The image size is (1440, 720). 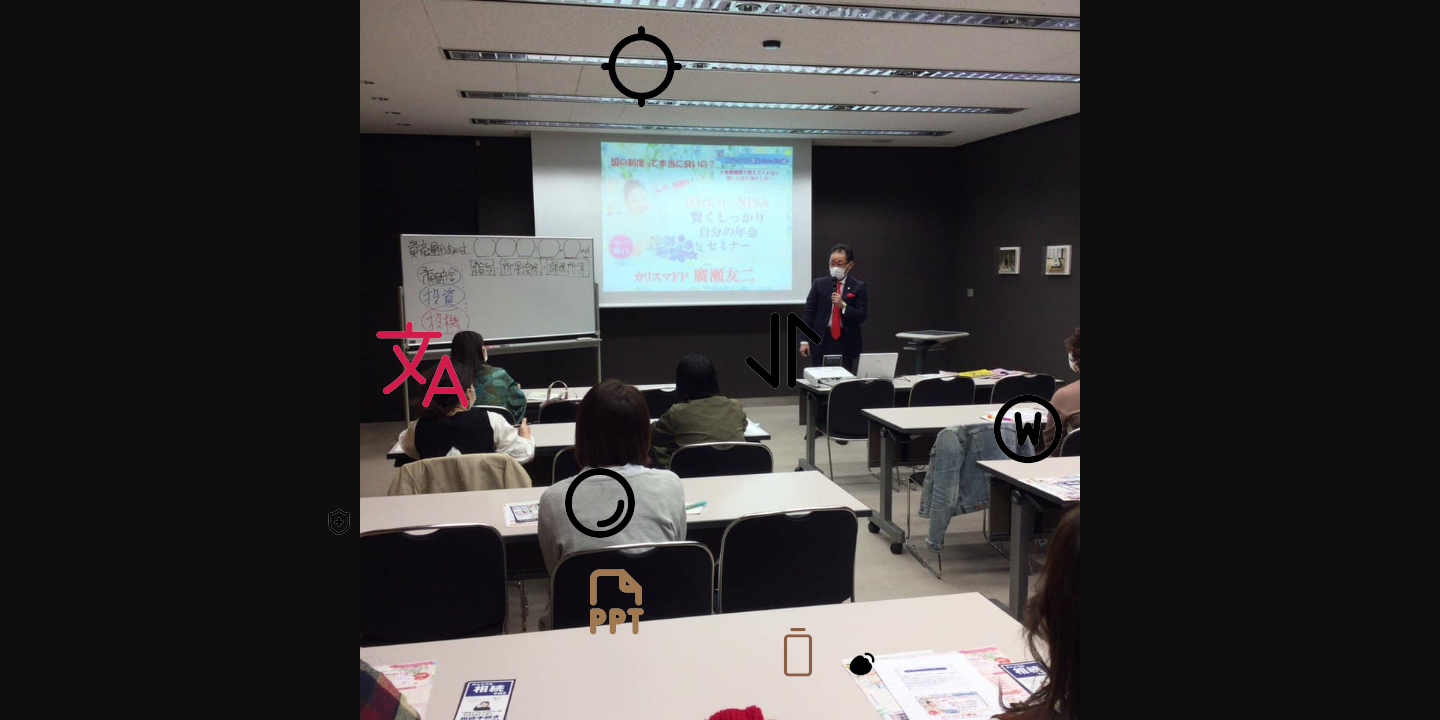 I want to click on change language settings, so click(x=422, y=364).